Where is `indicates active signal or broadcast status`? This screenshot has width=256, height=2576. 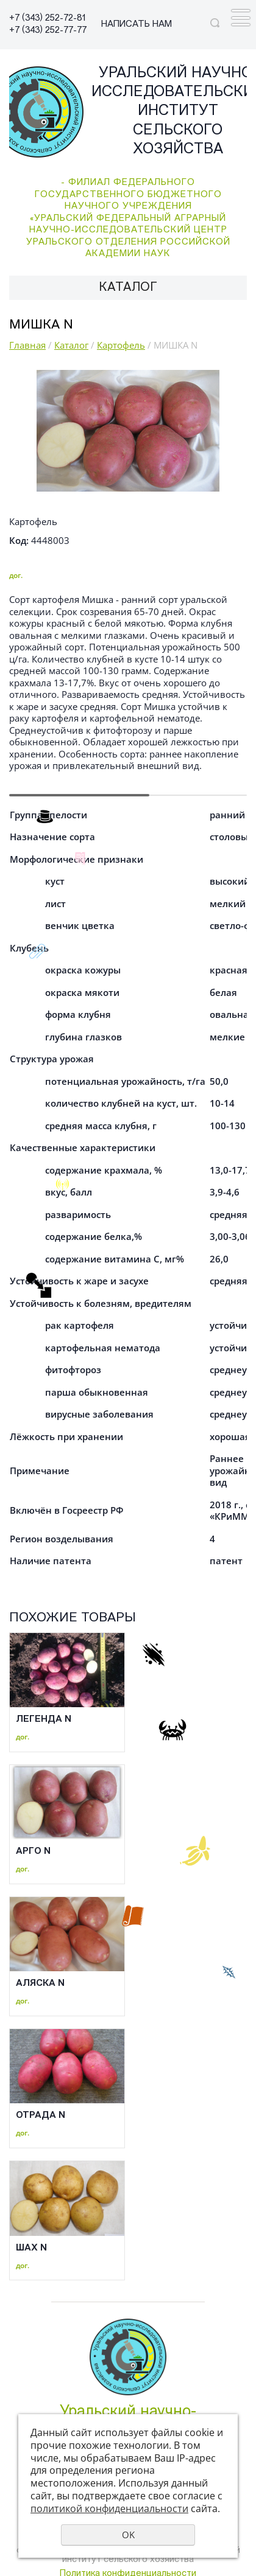
indicates active signal or broadcast status is located at coordinates (62, 1184).